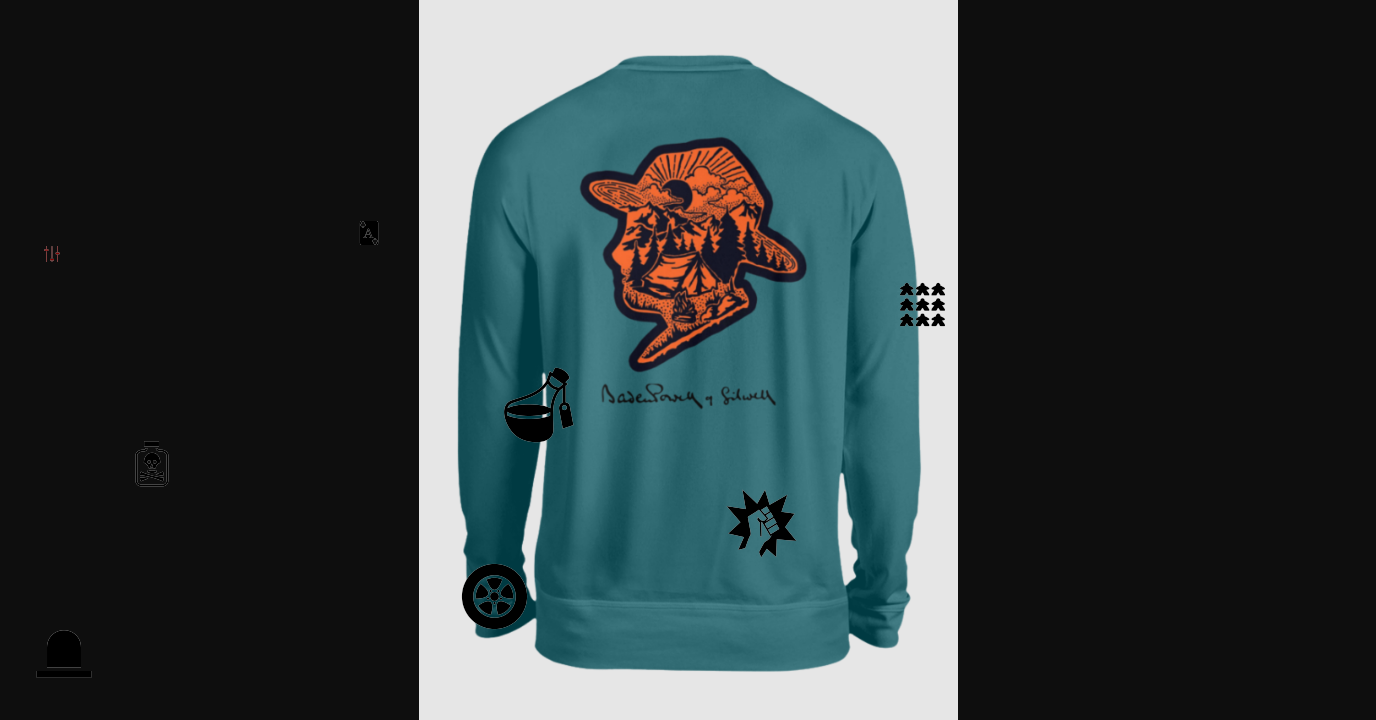 The width and height of the screenshot is (1376, 720). I want to click on indicates a deceased character or game over state, so click(64, 654).